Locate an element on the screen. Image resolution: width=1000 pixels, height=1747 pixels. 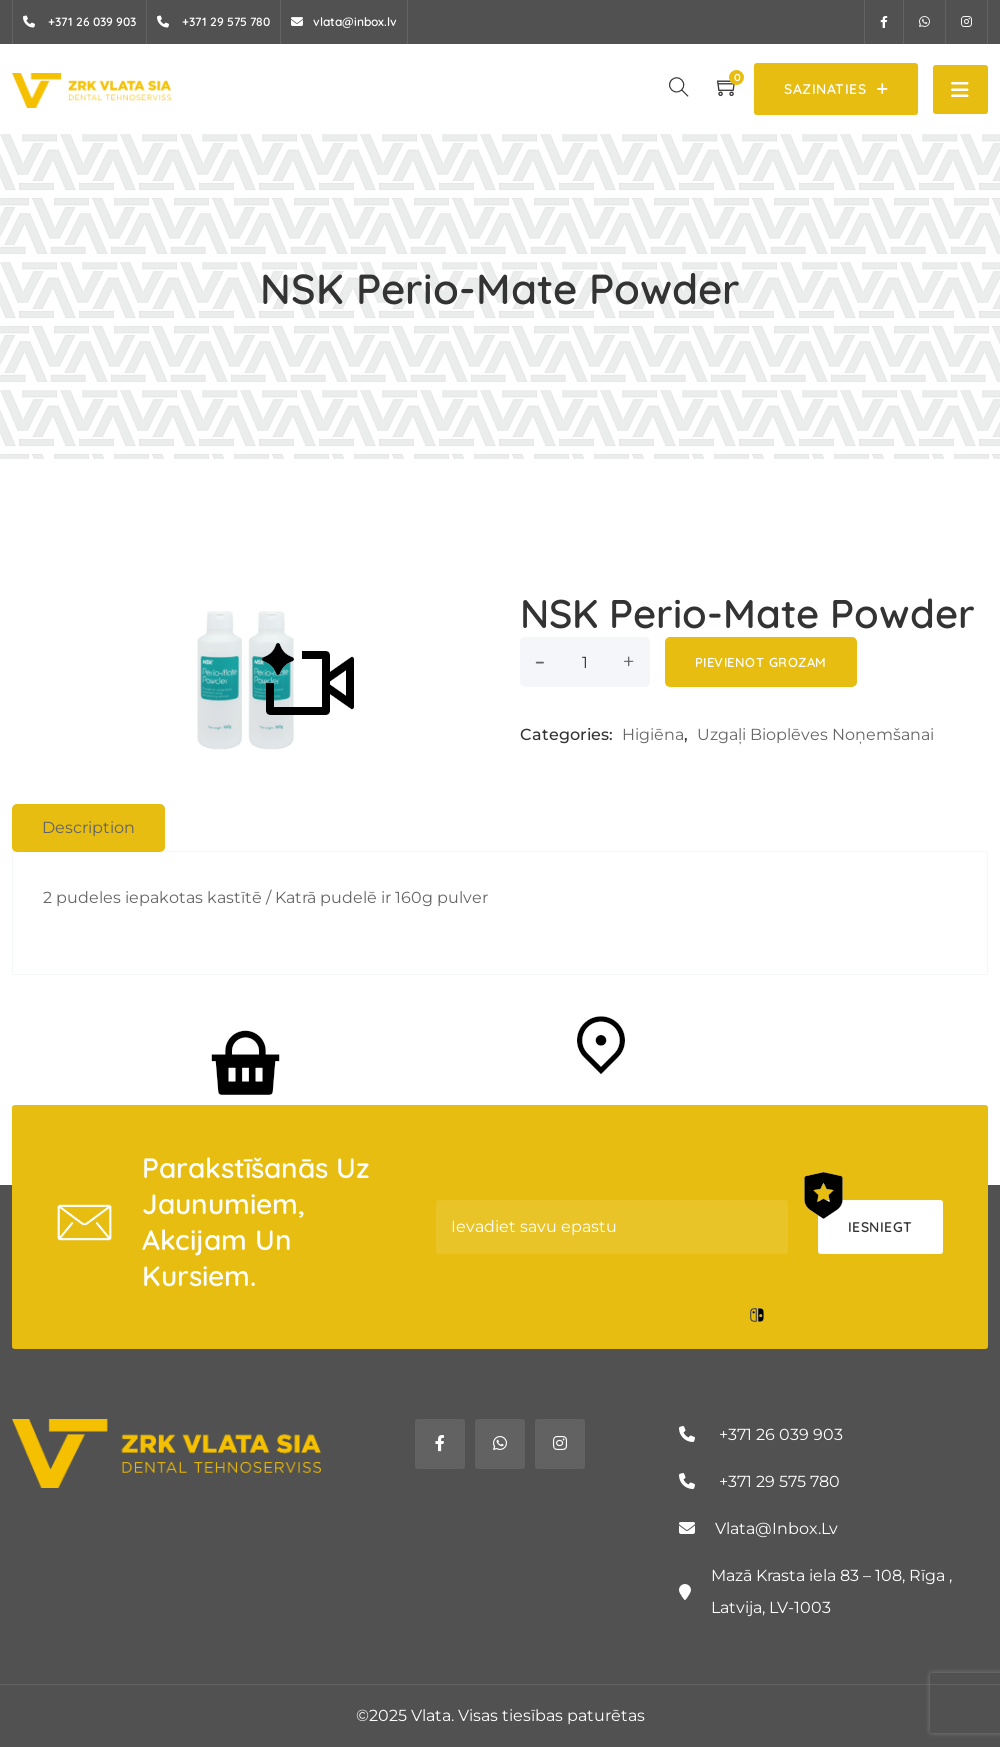
enable AI-powered video features is located at coordinates (310, 683).